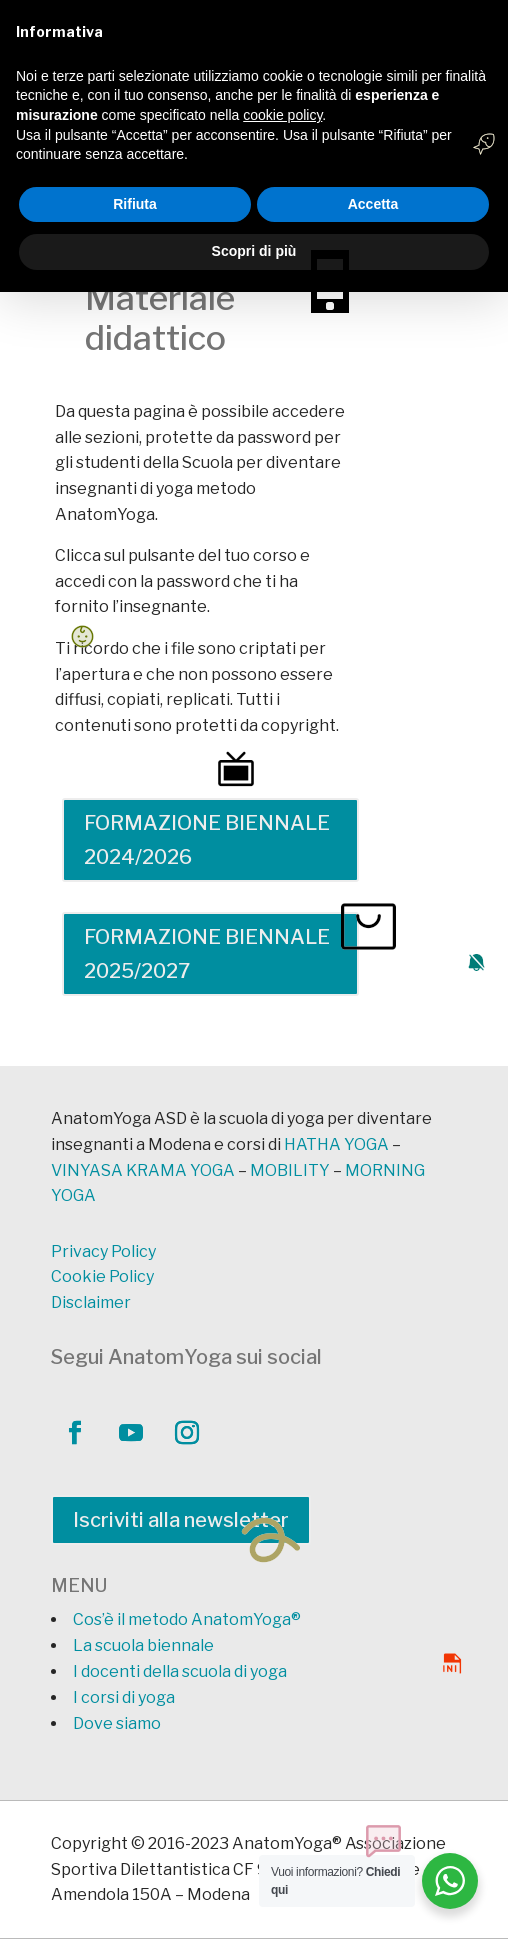  I want to click on watch TV or video content, so click(236, 771).